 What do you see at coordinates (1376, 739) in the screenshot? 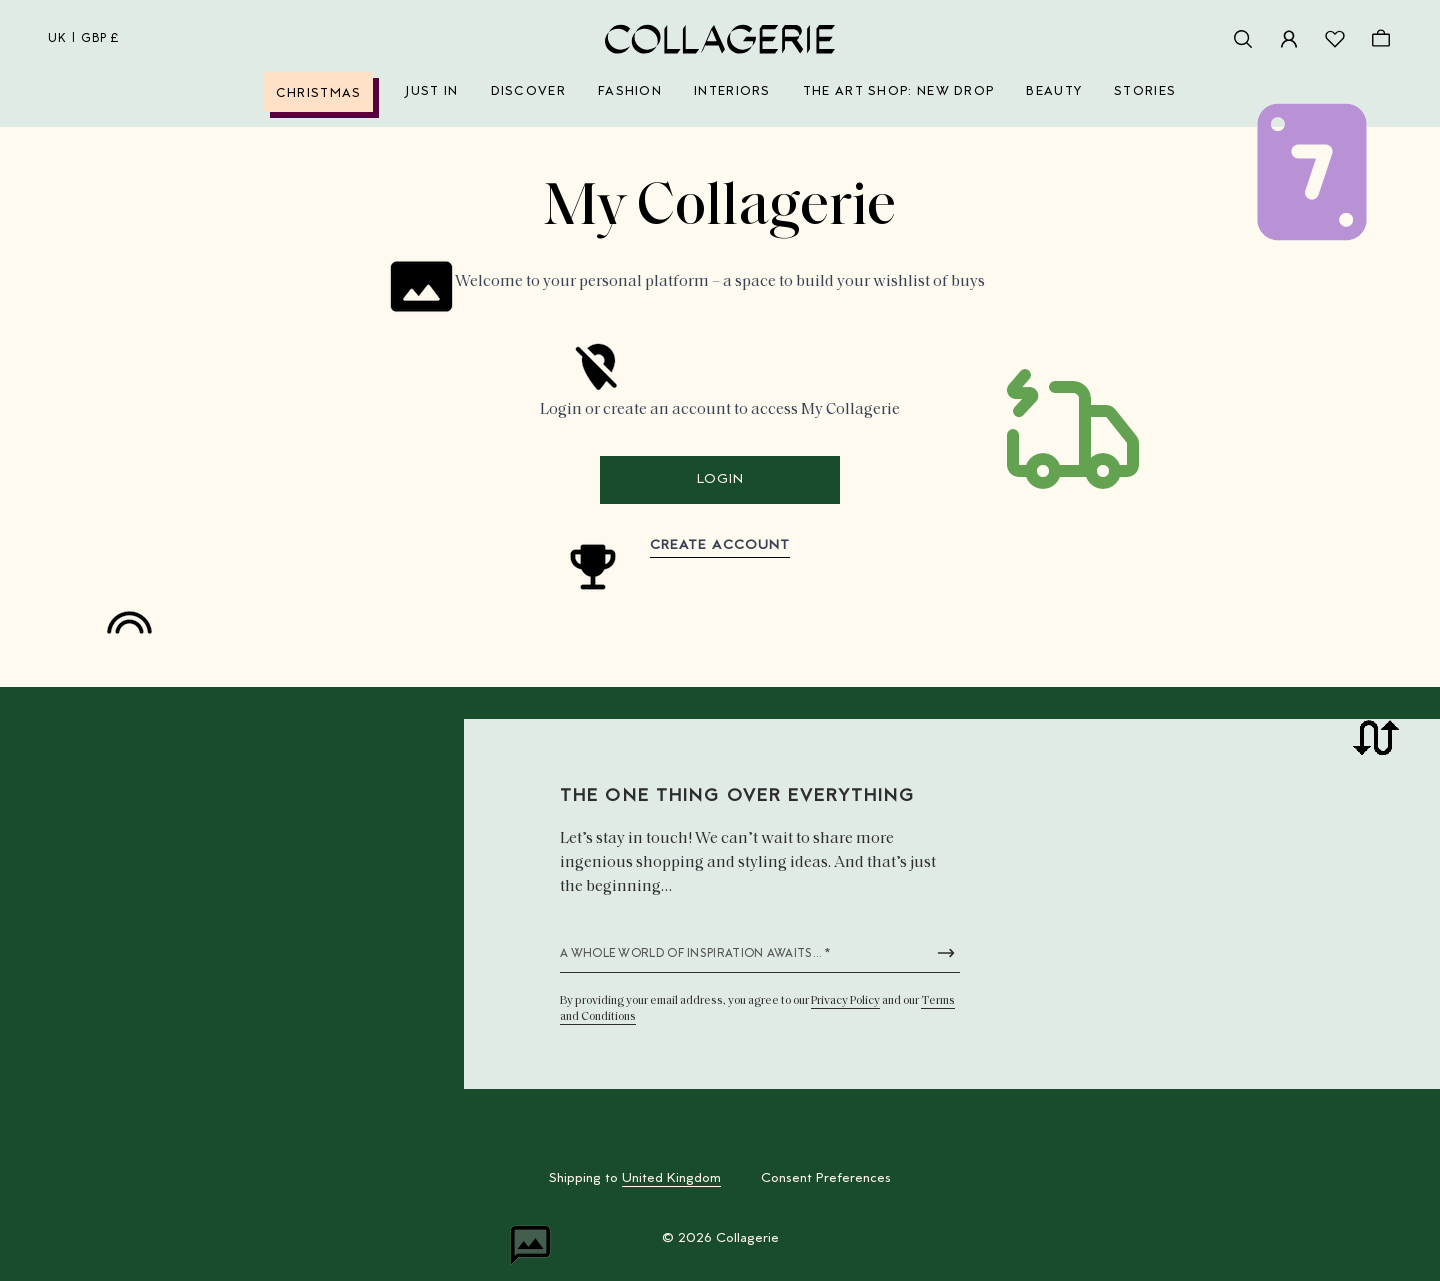
I see `swap or switch between active calls` at bounding box center [1376, 739].